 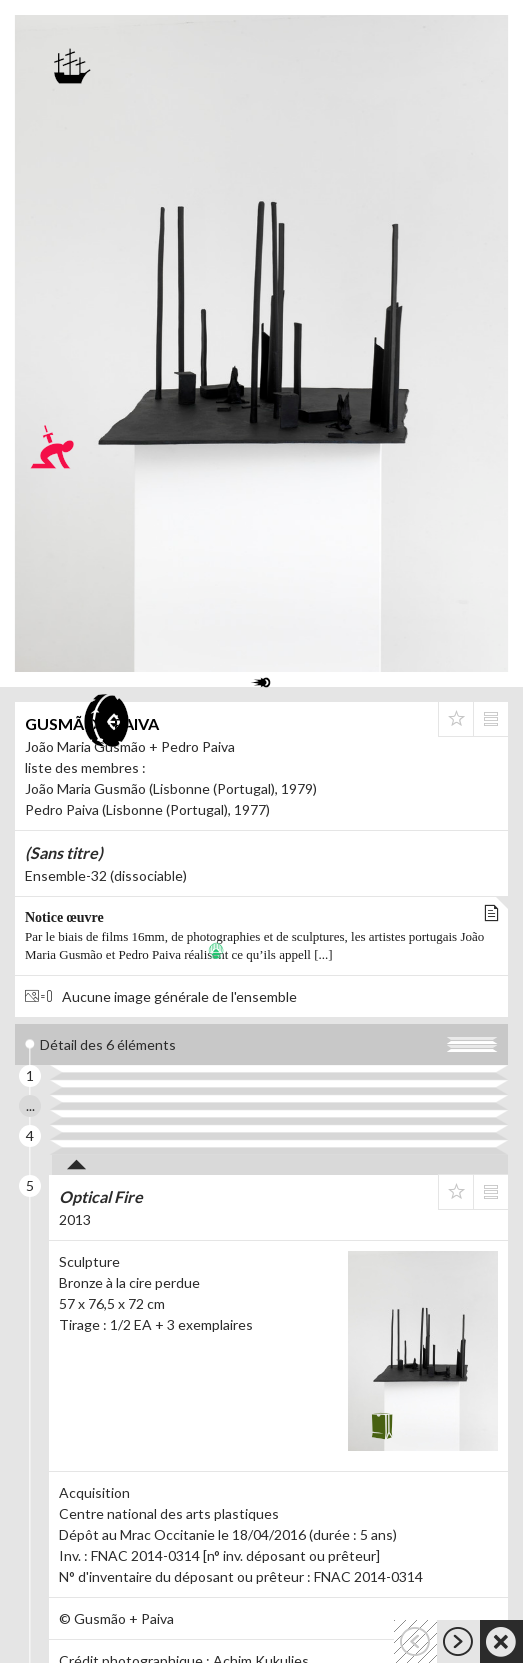 What do you see at coordinates (216, 951) in the screenshot?
I see `represents a beetle or insect creature in a game interface` at bounding box center [216, 951].